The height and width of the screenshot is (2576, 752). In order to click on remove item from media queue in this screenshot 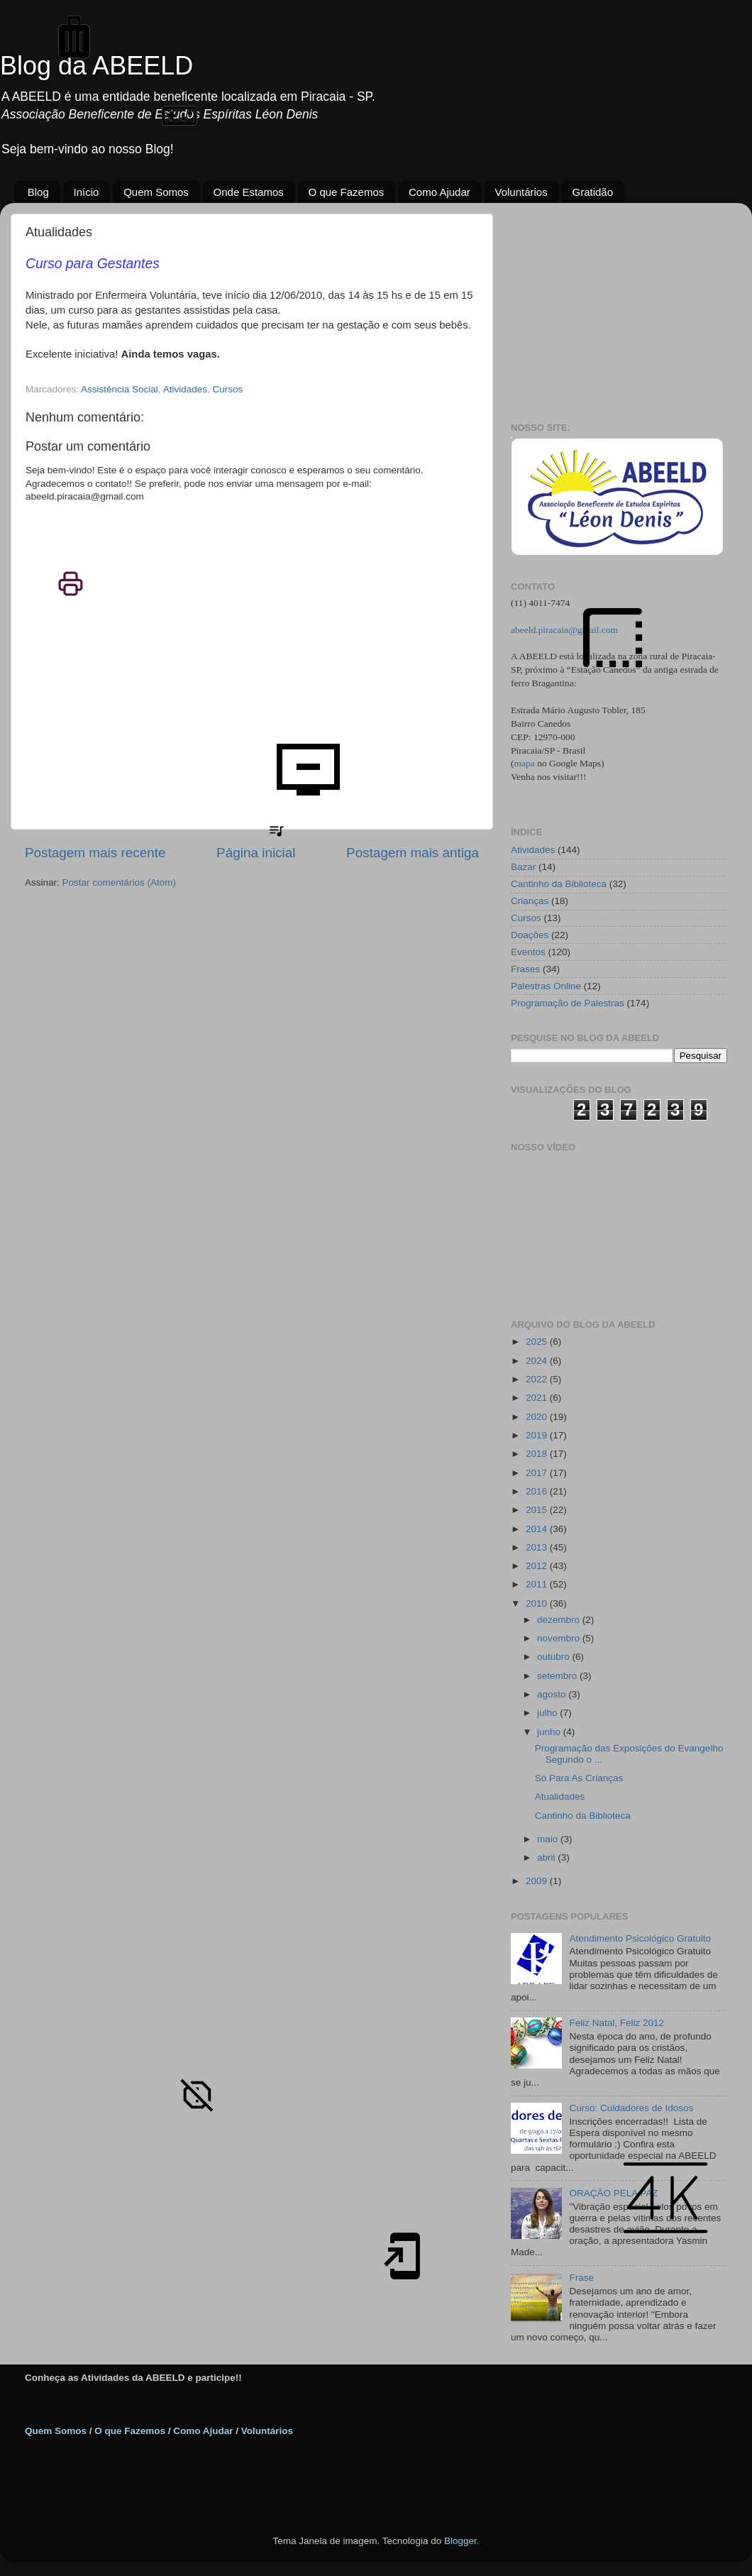, I will do `click(308, 769)`.